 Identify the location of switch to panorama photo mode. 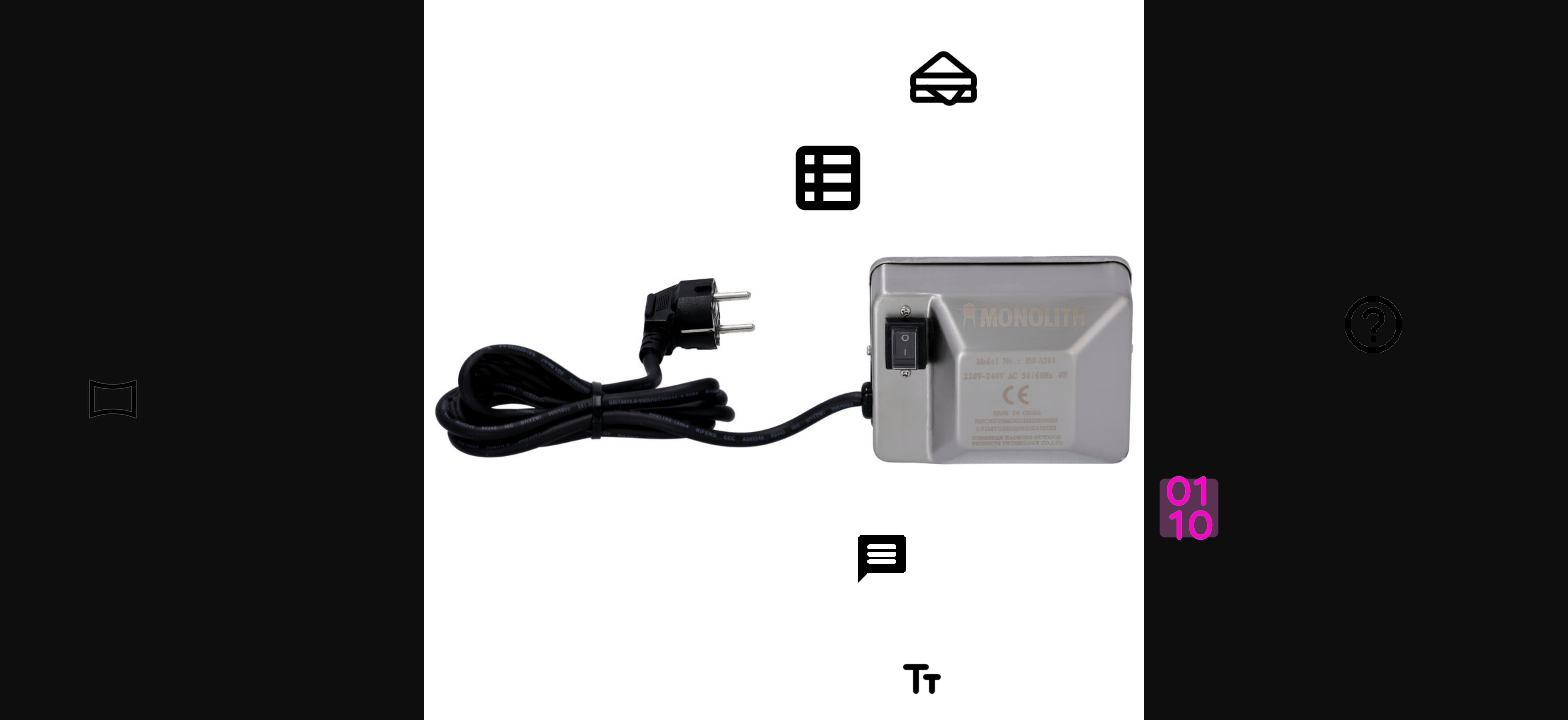
(113, 399).